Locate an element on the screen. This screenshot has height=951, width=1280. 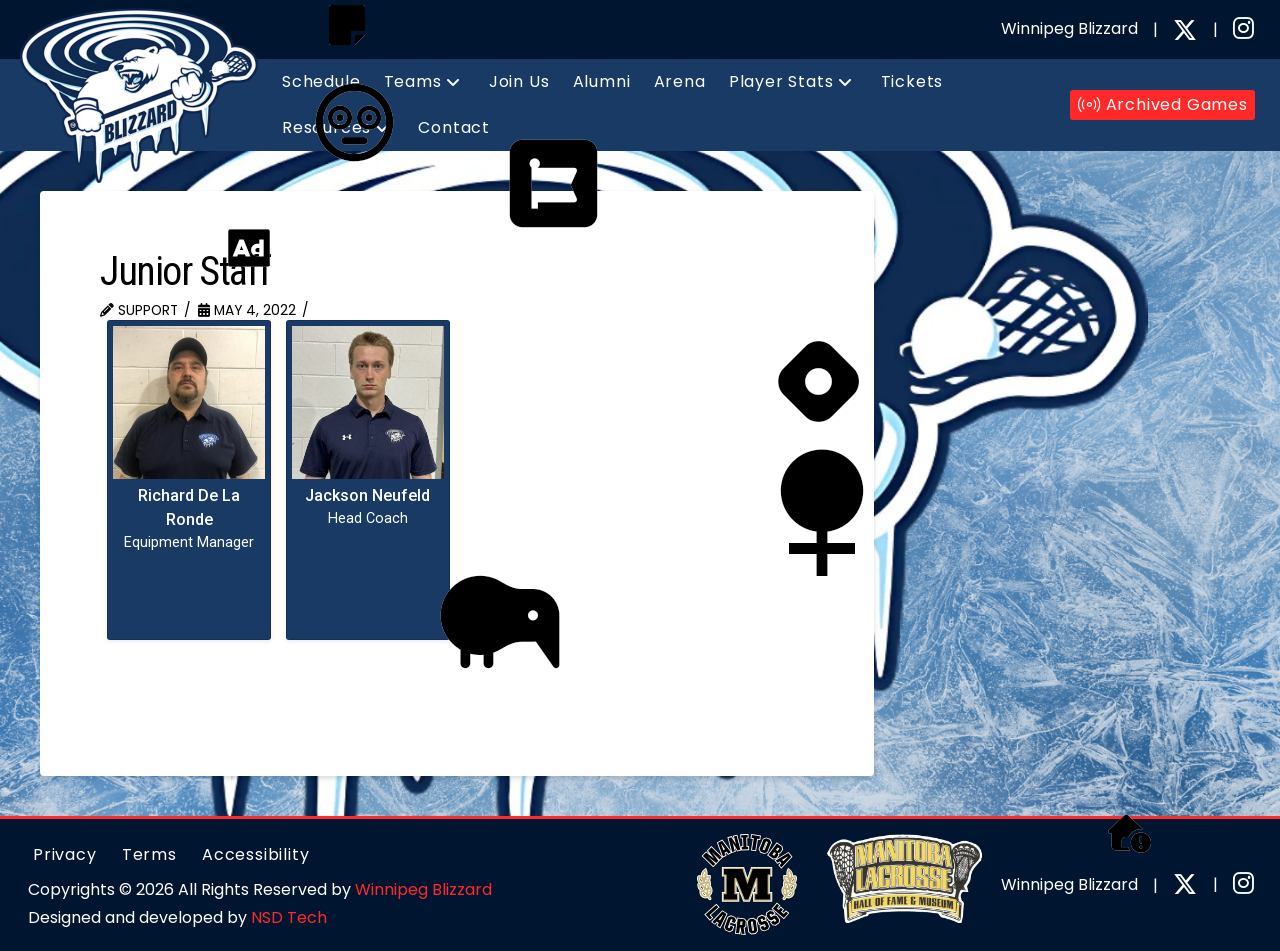
indicates sponsored or promotional content is located at coordinates (249, 248).